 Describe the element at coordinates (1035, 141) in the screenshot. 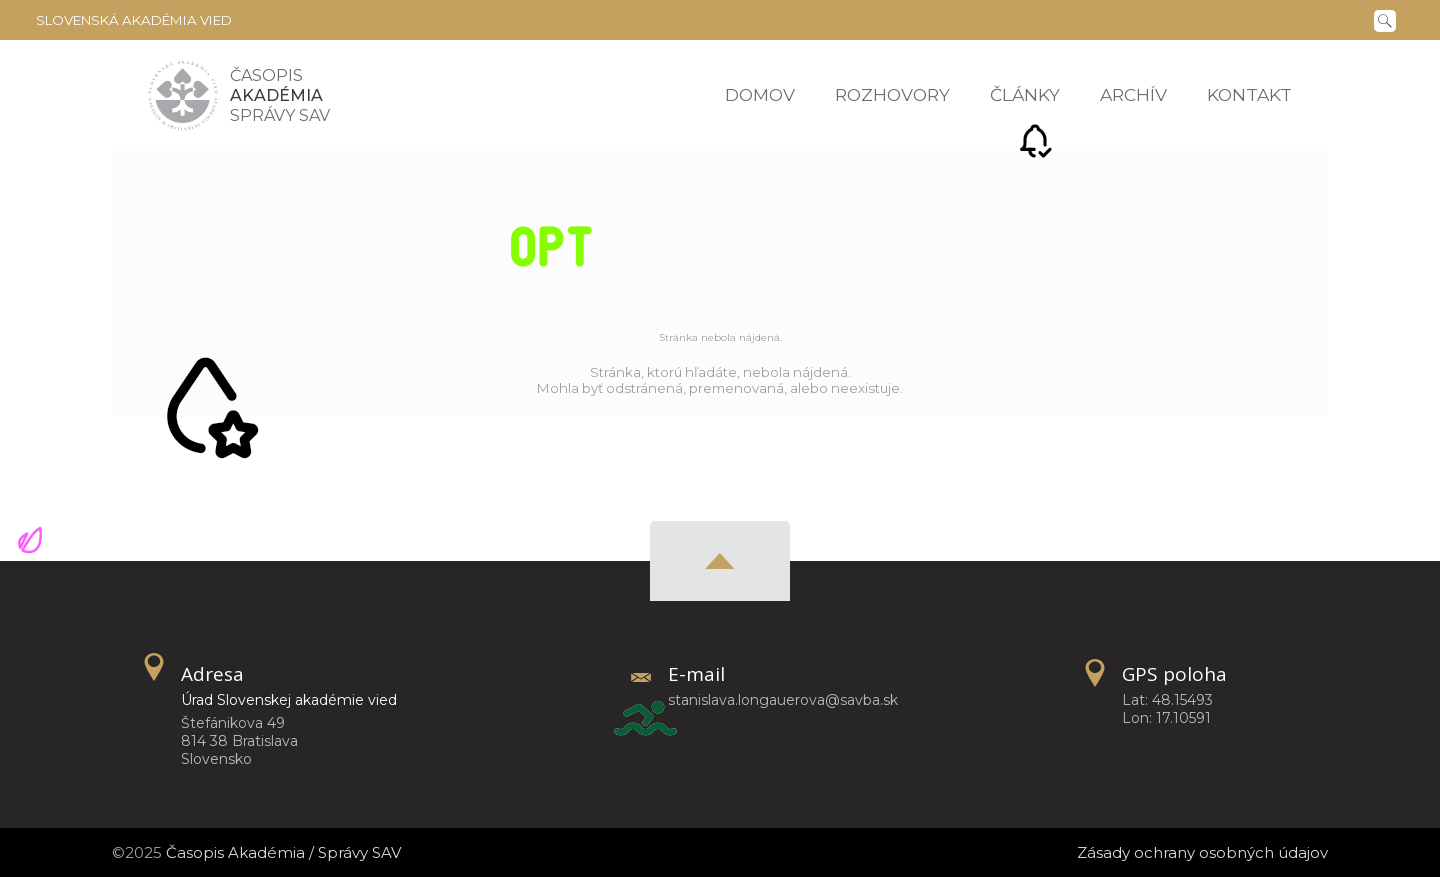

I see `notification successfully enabled` at that location.